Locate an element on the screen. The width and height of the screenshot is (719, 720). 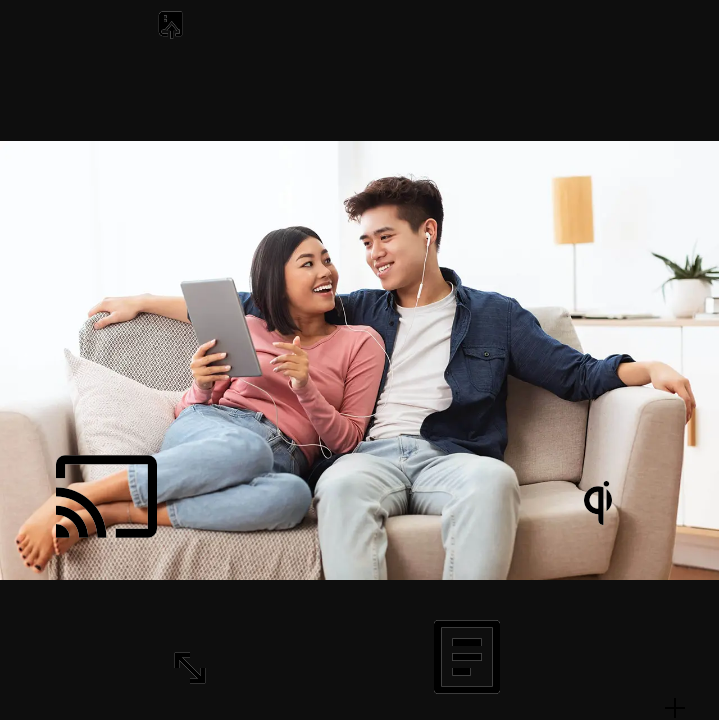
add a new item is located at coordinates (675, 708).